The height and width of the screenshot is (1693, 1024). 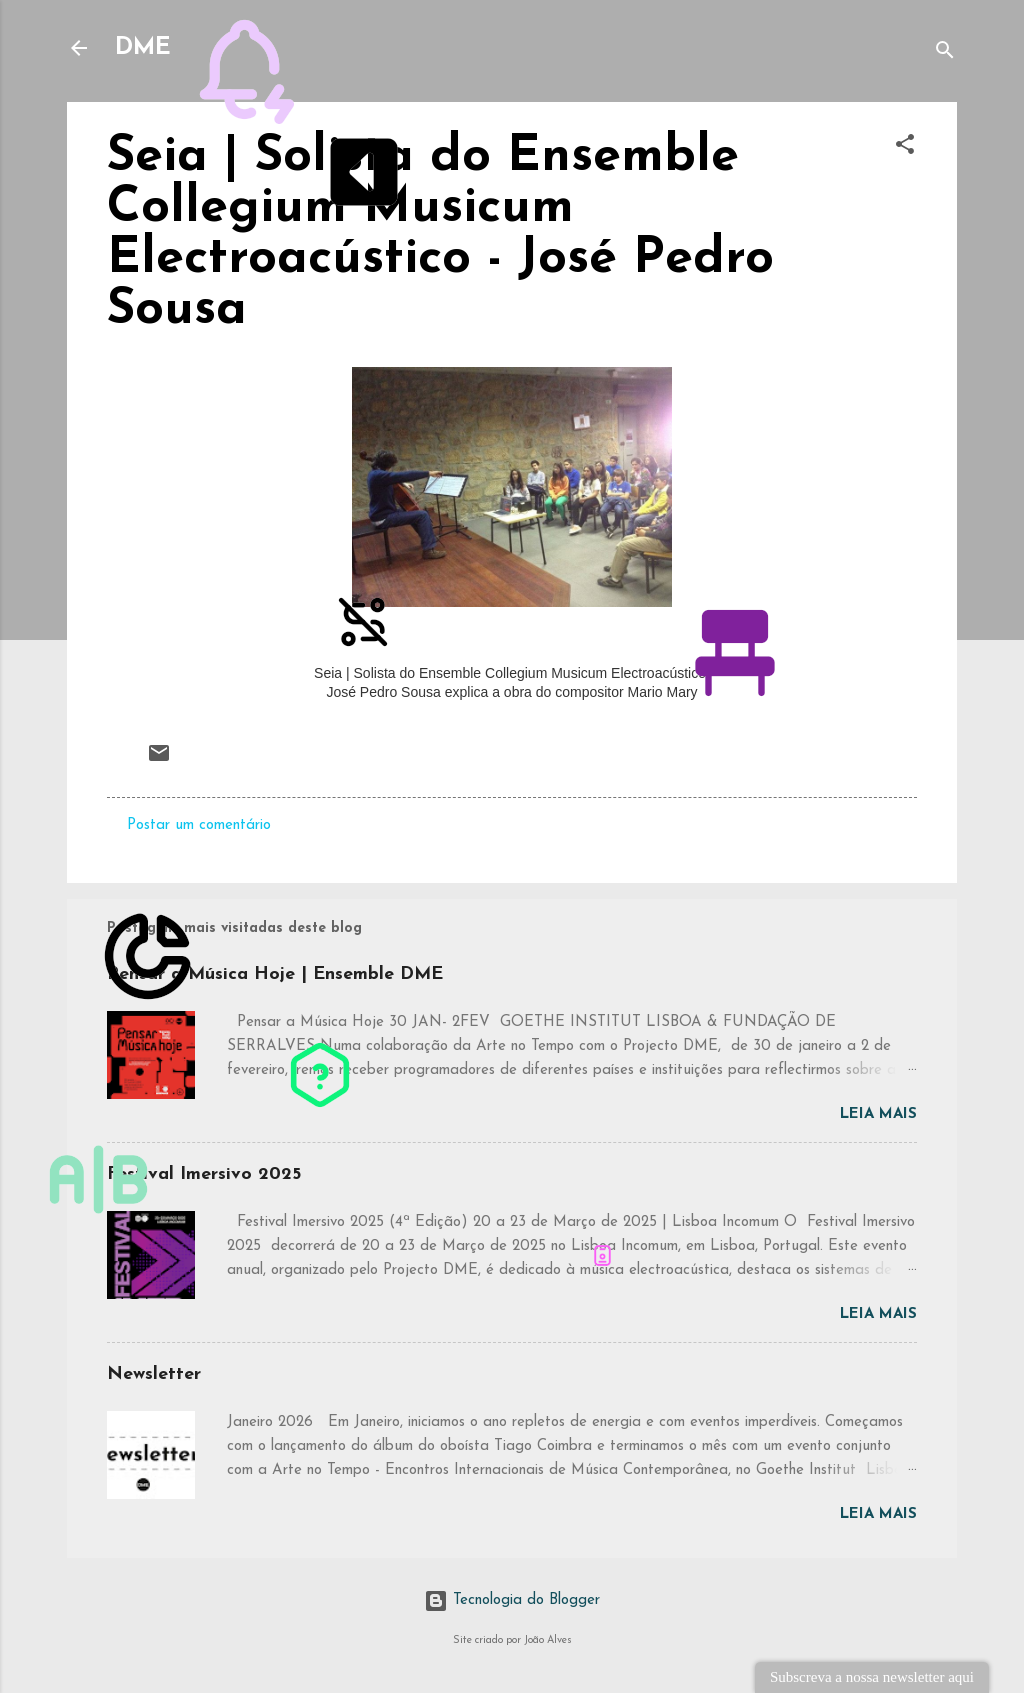 What do you see at coordinates (244, 69) in the screenshot?
I see `notification triggered by an automated action or event` at bounding box center [244, 69].